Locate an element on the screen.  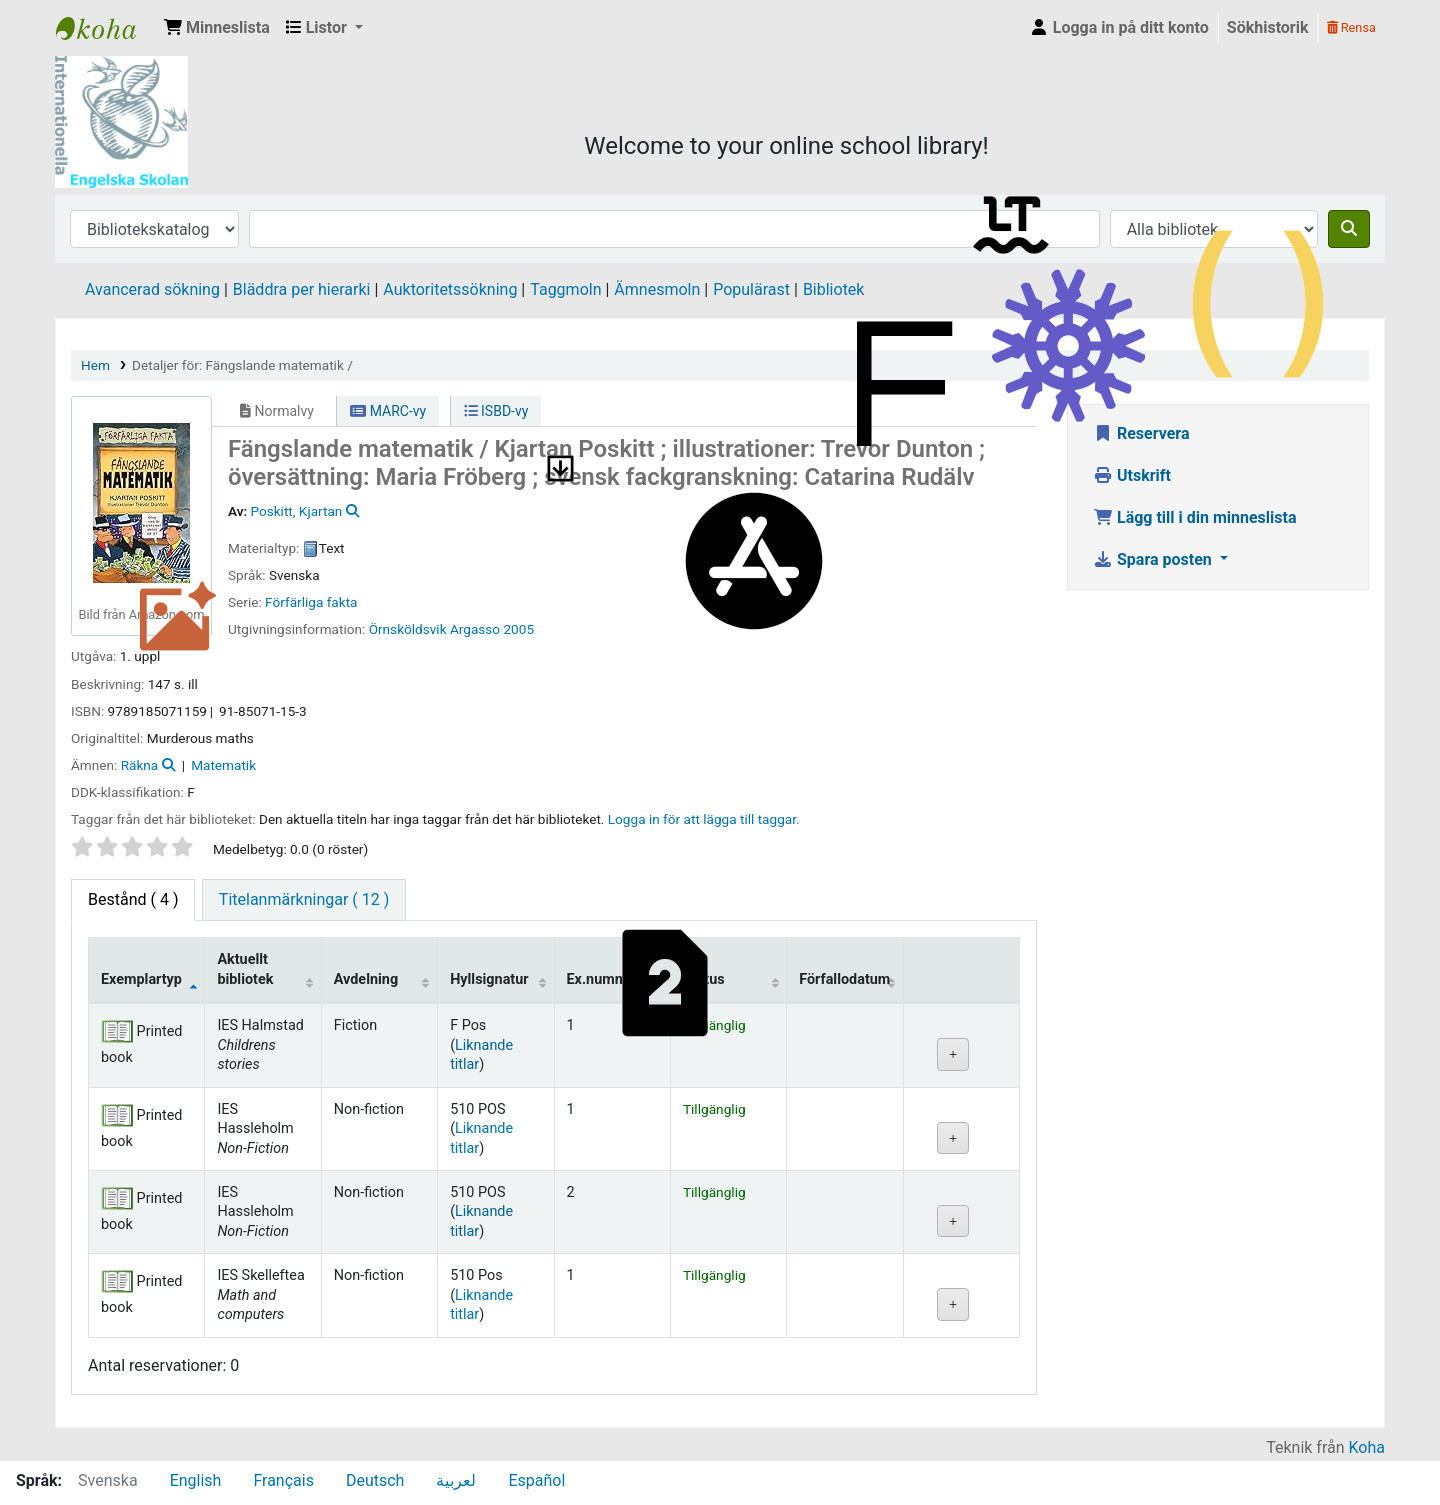
download file or content is located at coordinates (560, 468).